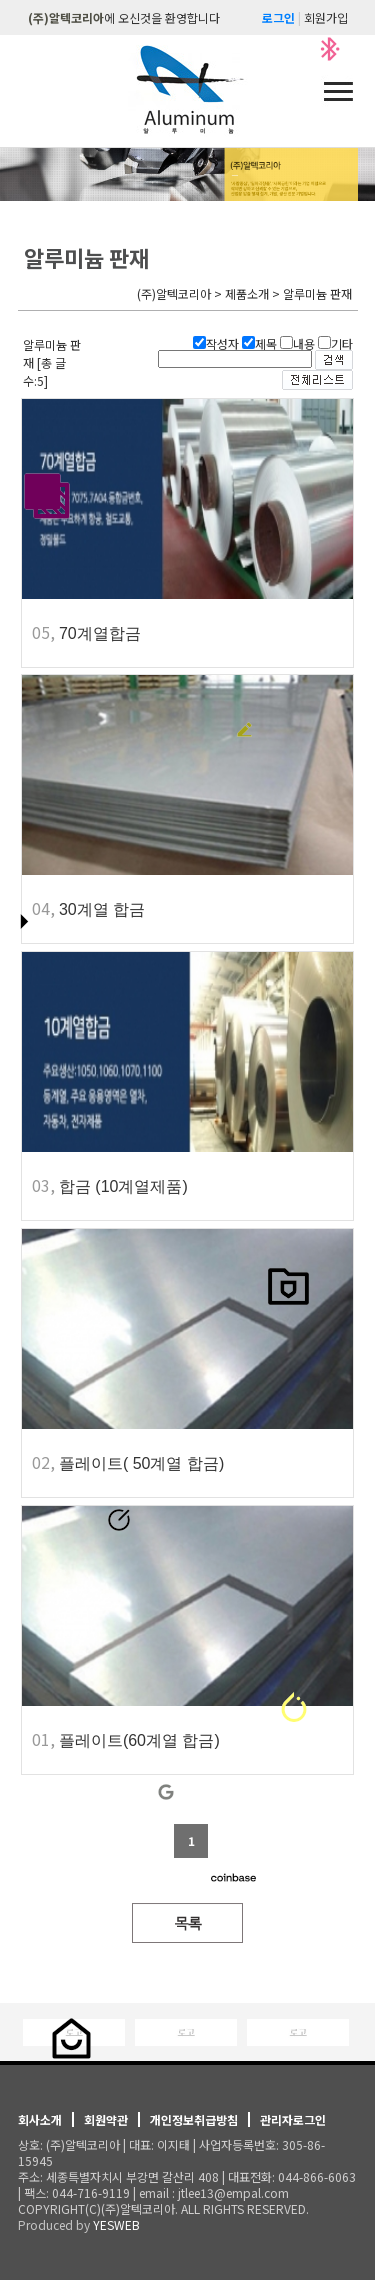 Image resolution: width=375 pixels, height=2280 pixels. What do you see at coordinates (24, 921) in the screenshot?
I see `expand a collapsed menu or section` at bounding box center [24, 921].